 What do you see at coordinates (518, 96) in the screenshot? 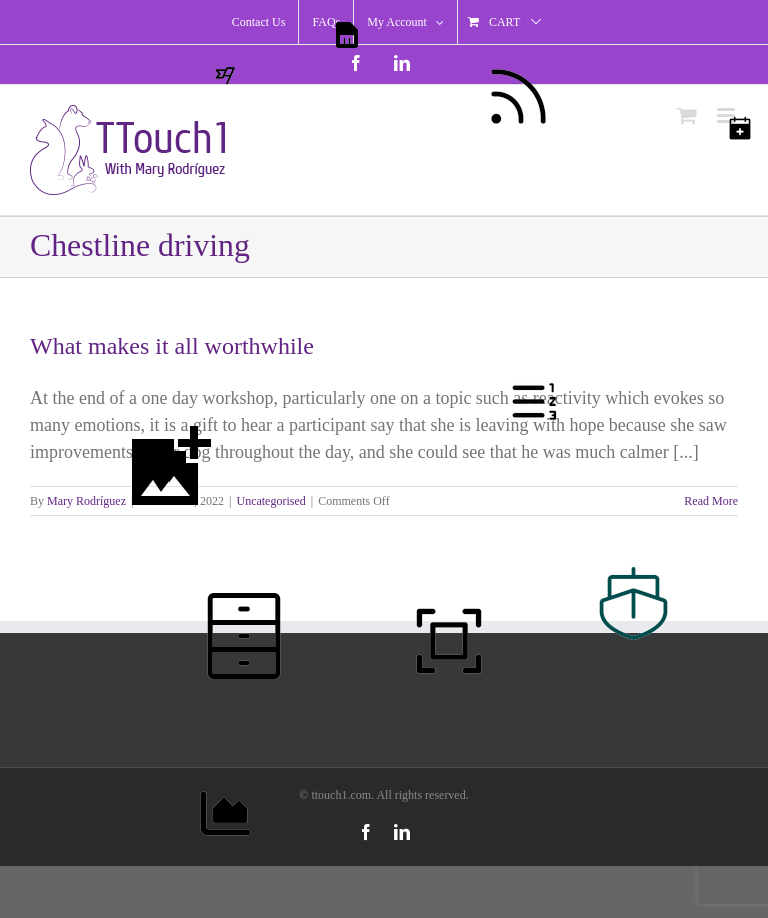
I see `subscribe to RSS feed` at bounding box center [518, 96].